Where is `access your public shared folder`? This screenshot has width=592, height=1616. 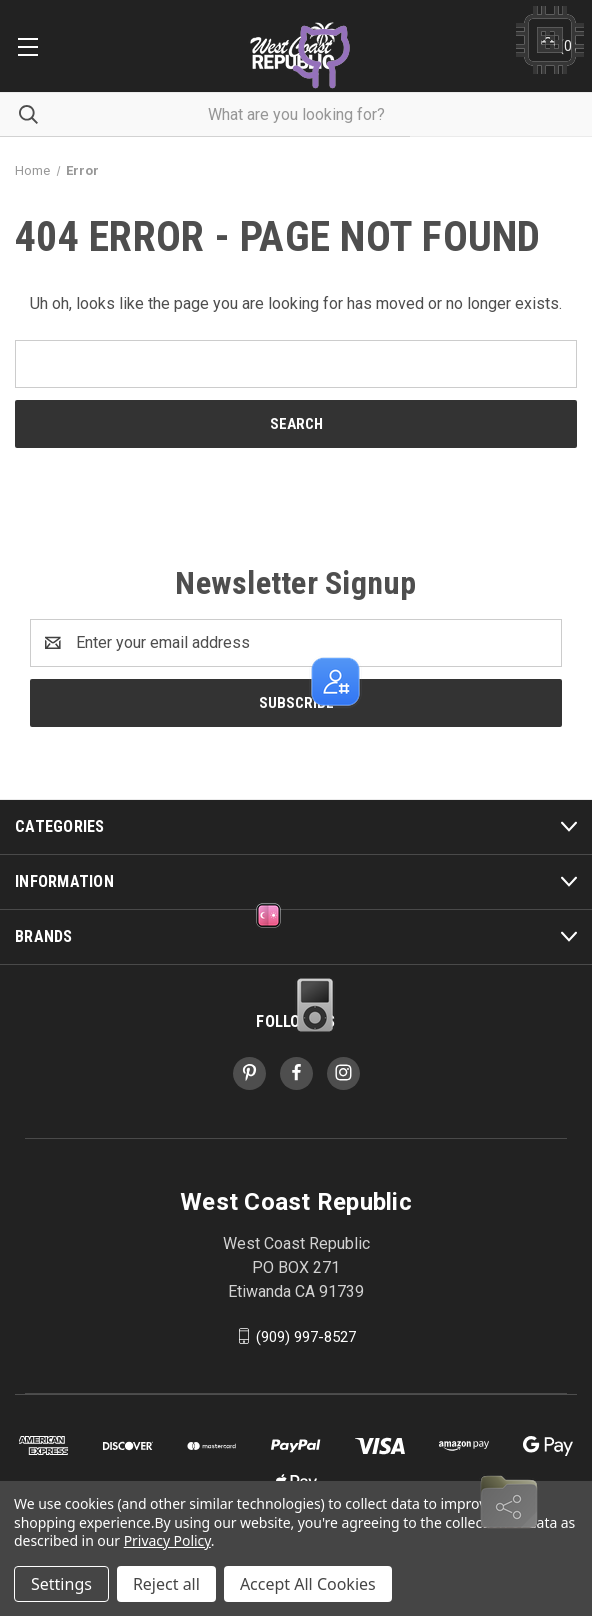
access your public shared folder is located at coordinates (509, 1502).